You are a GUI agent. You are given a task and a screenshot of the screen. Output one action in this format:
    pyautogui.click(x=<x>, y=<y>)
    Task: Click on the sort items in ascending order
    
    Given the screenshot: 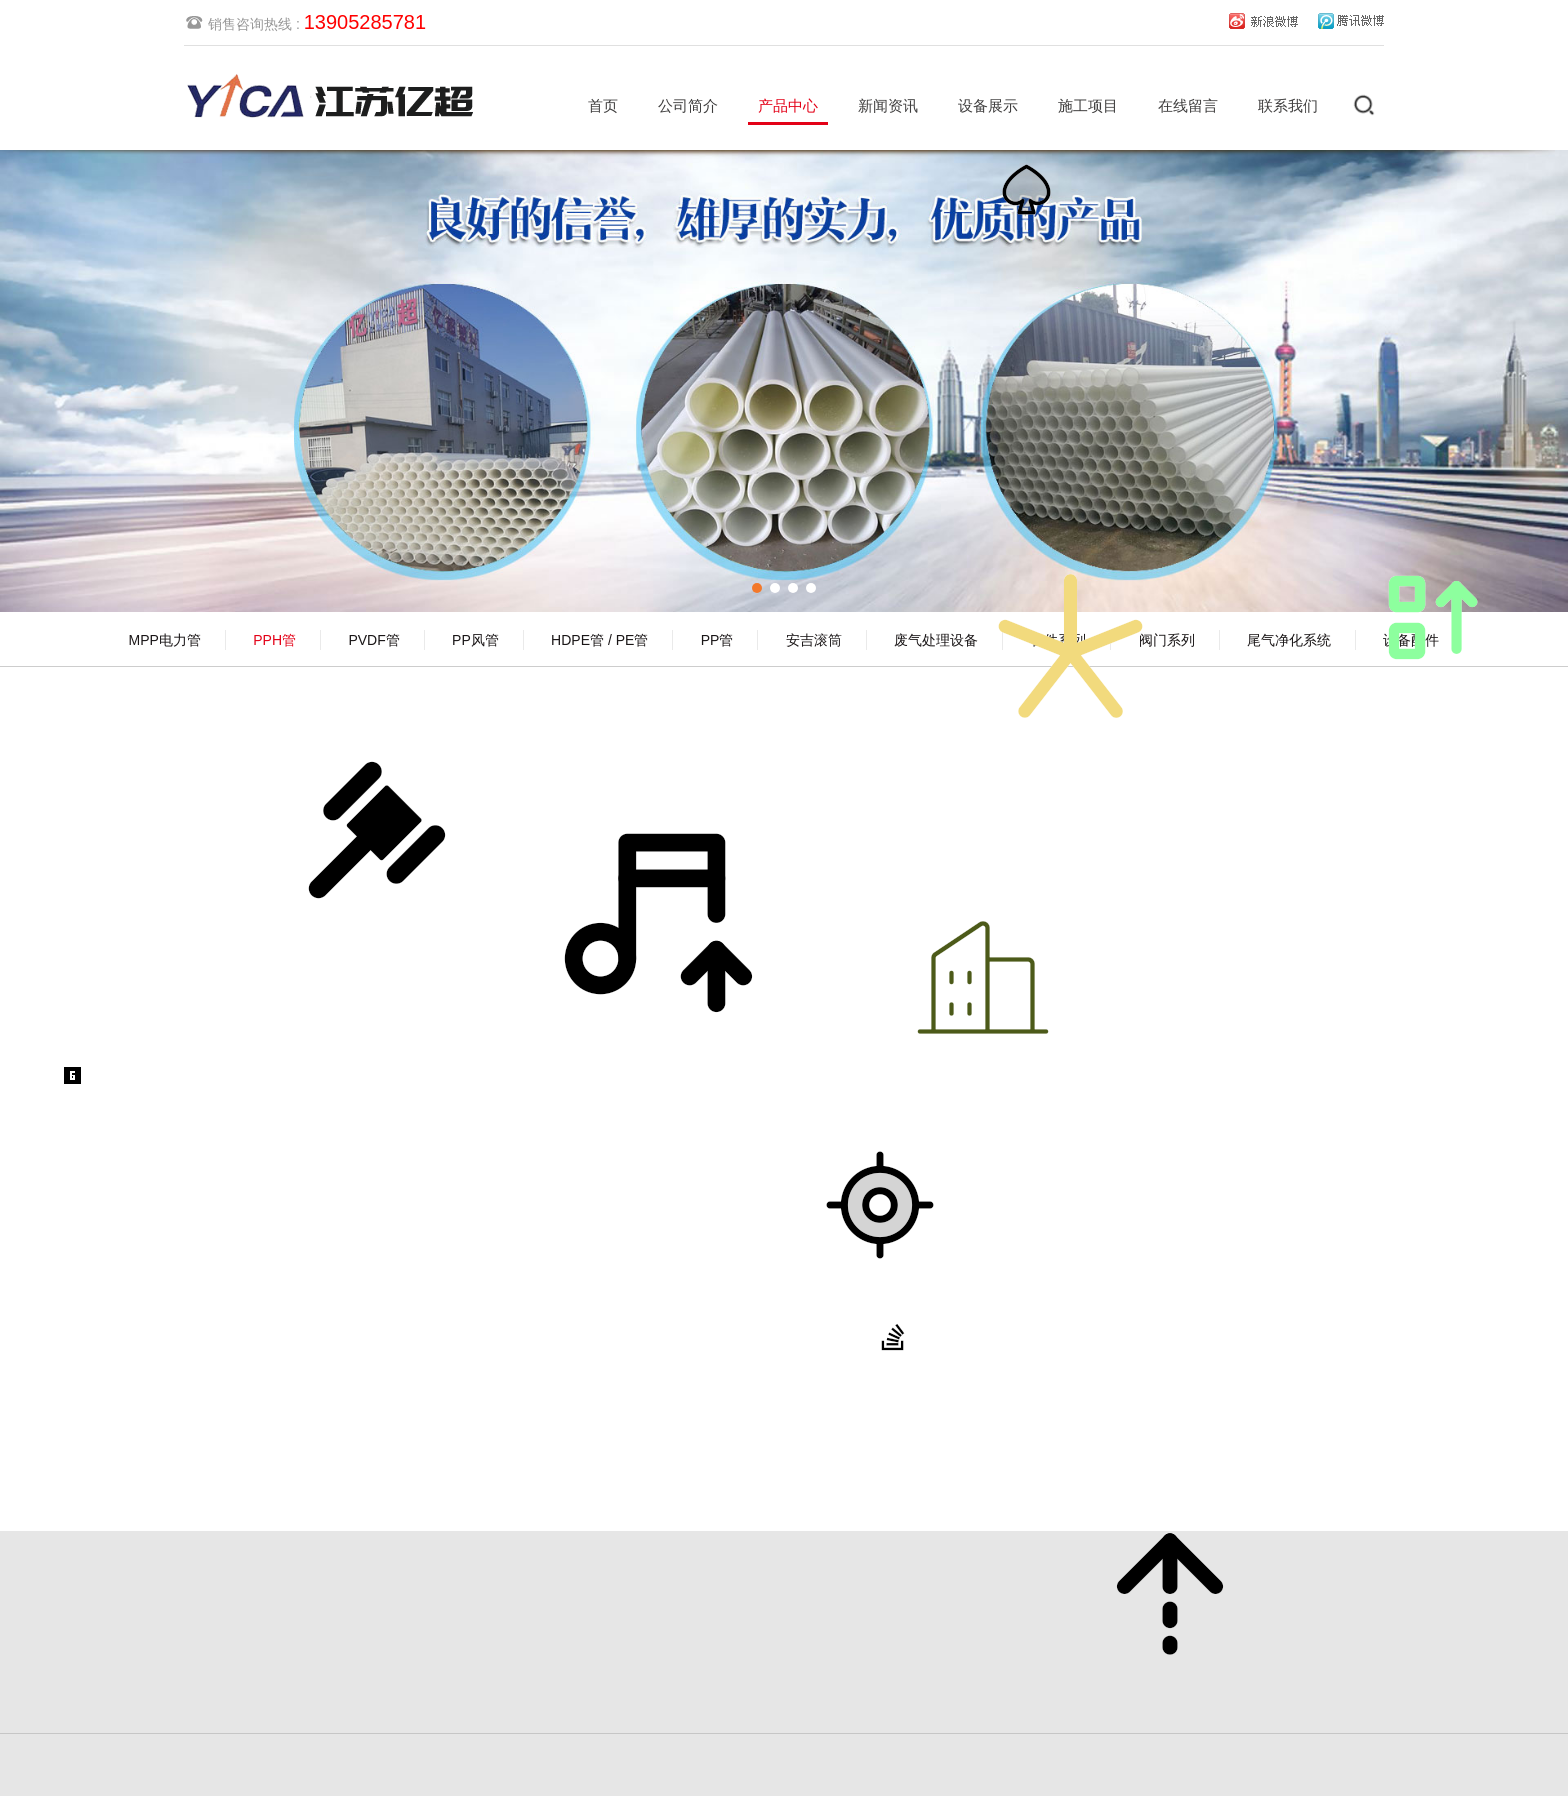 What is the action you would take?
    pyautogui.click(x=1430, y=617)
    